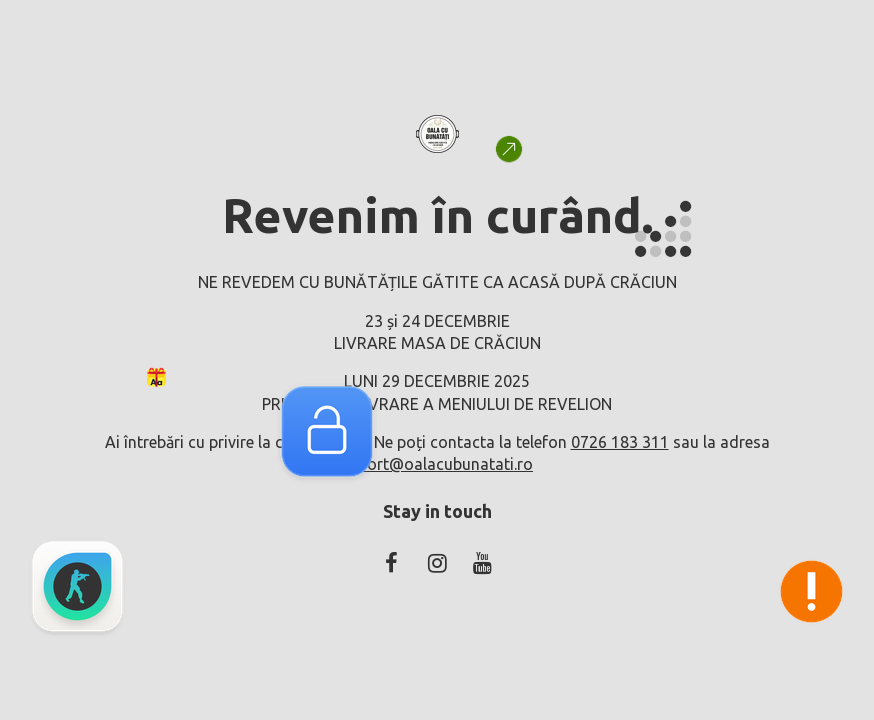 Image resolution: width=874 pixels, height=720 pixels. I want to click on launch four-in-a-row game, so click(665, 227).